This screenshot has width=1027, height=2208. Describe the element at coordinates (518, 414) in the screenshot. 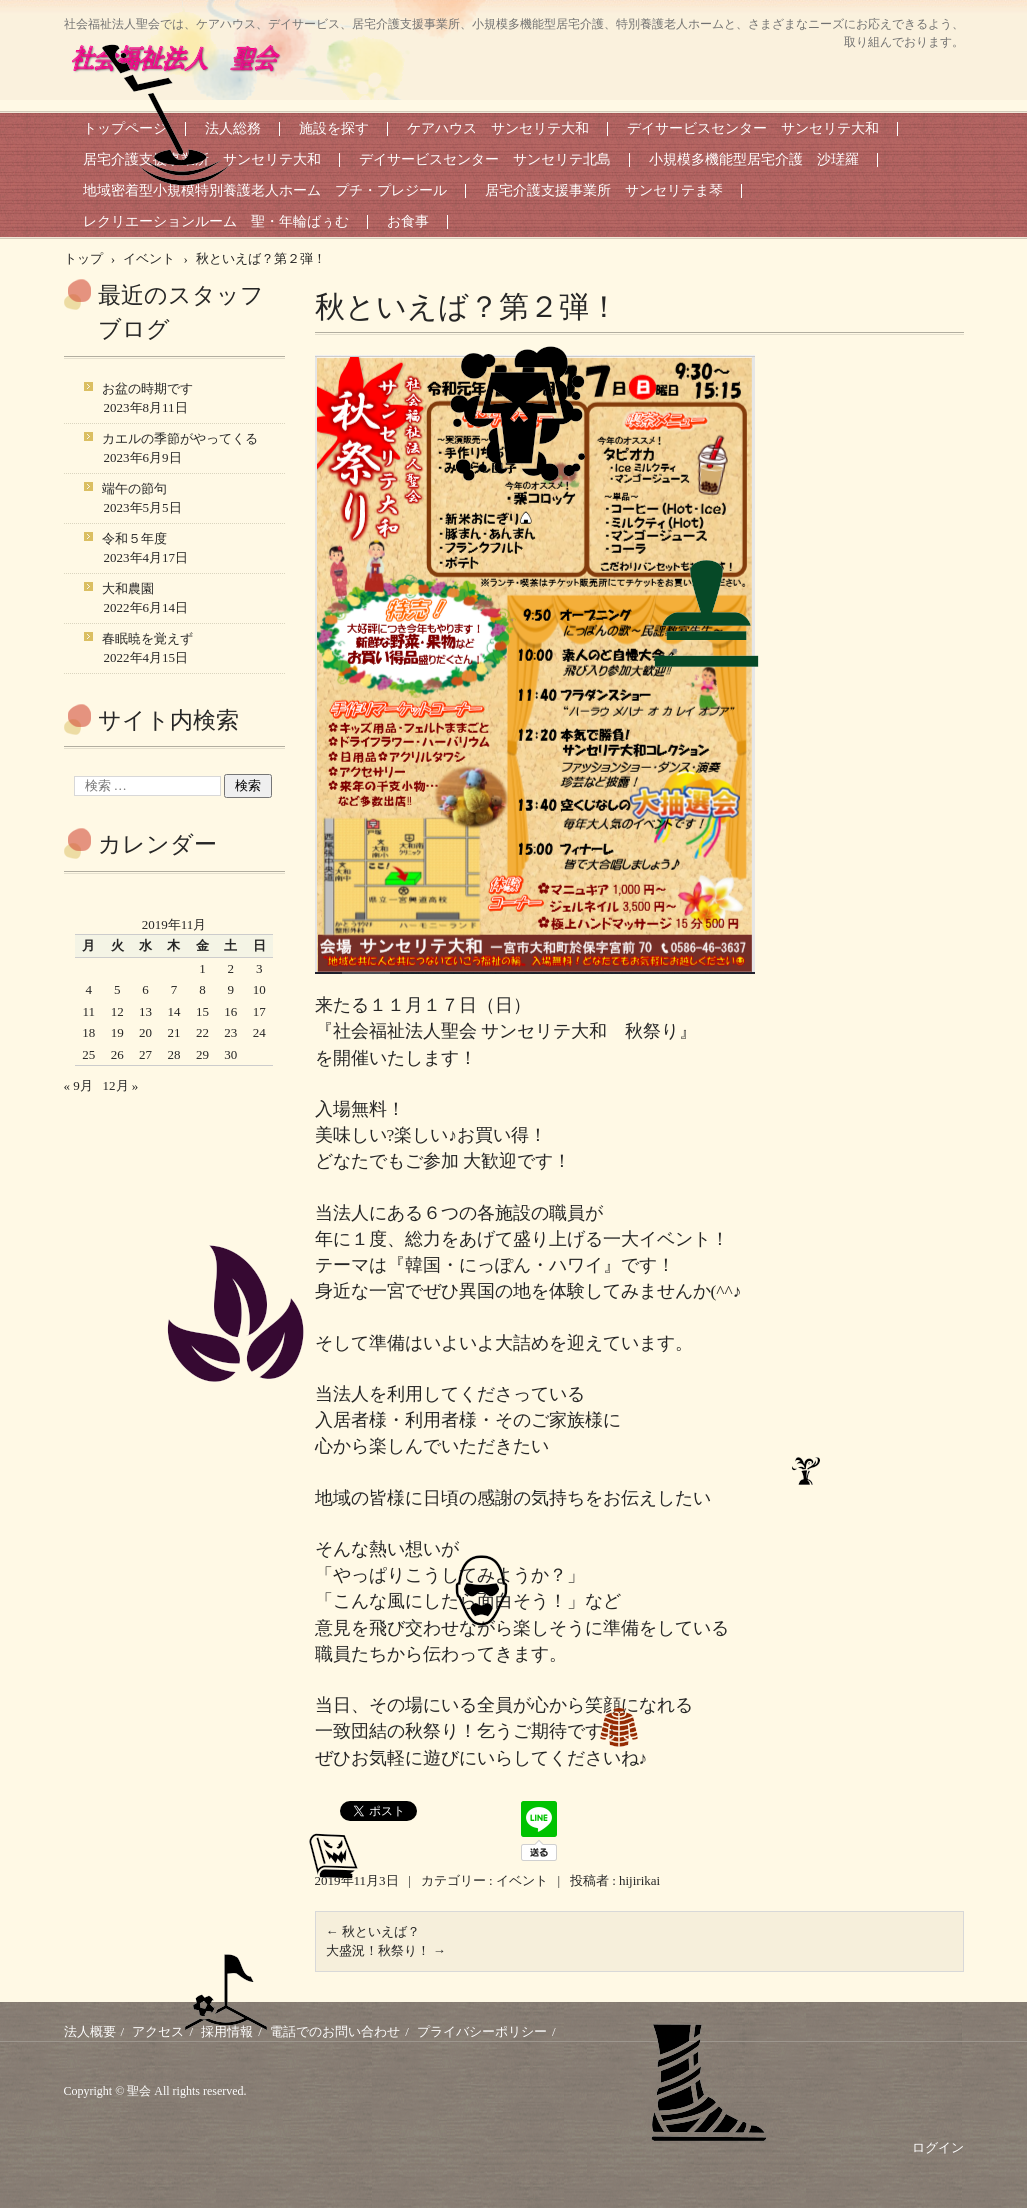

I see `indicates poison or toxic hazard in gameplay` at that location.